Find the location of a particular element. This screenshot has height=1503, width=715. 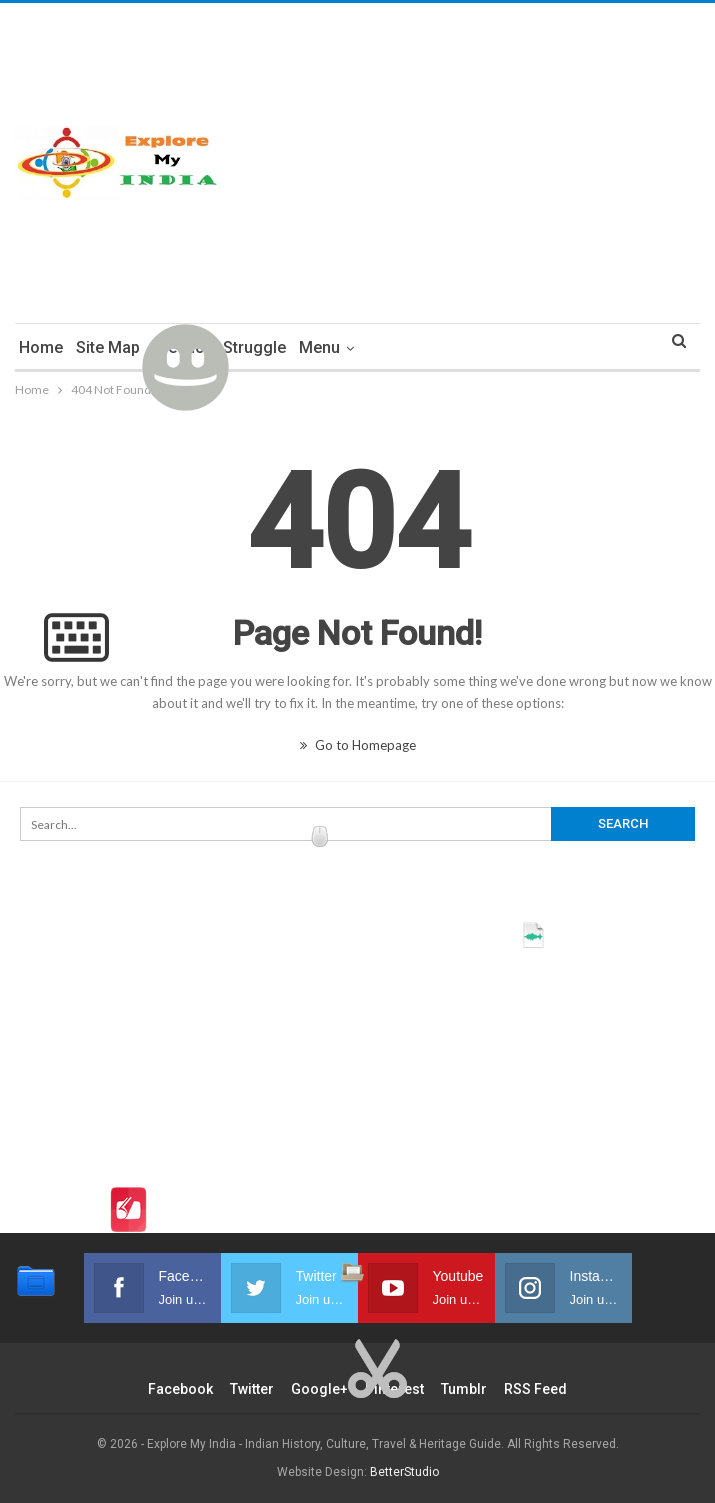

open desktop folder is located at coordinates (36, 1281).